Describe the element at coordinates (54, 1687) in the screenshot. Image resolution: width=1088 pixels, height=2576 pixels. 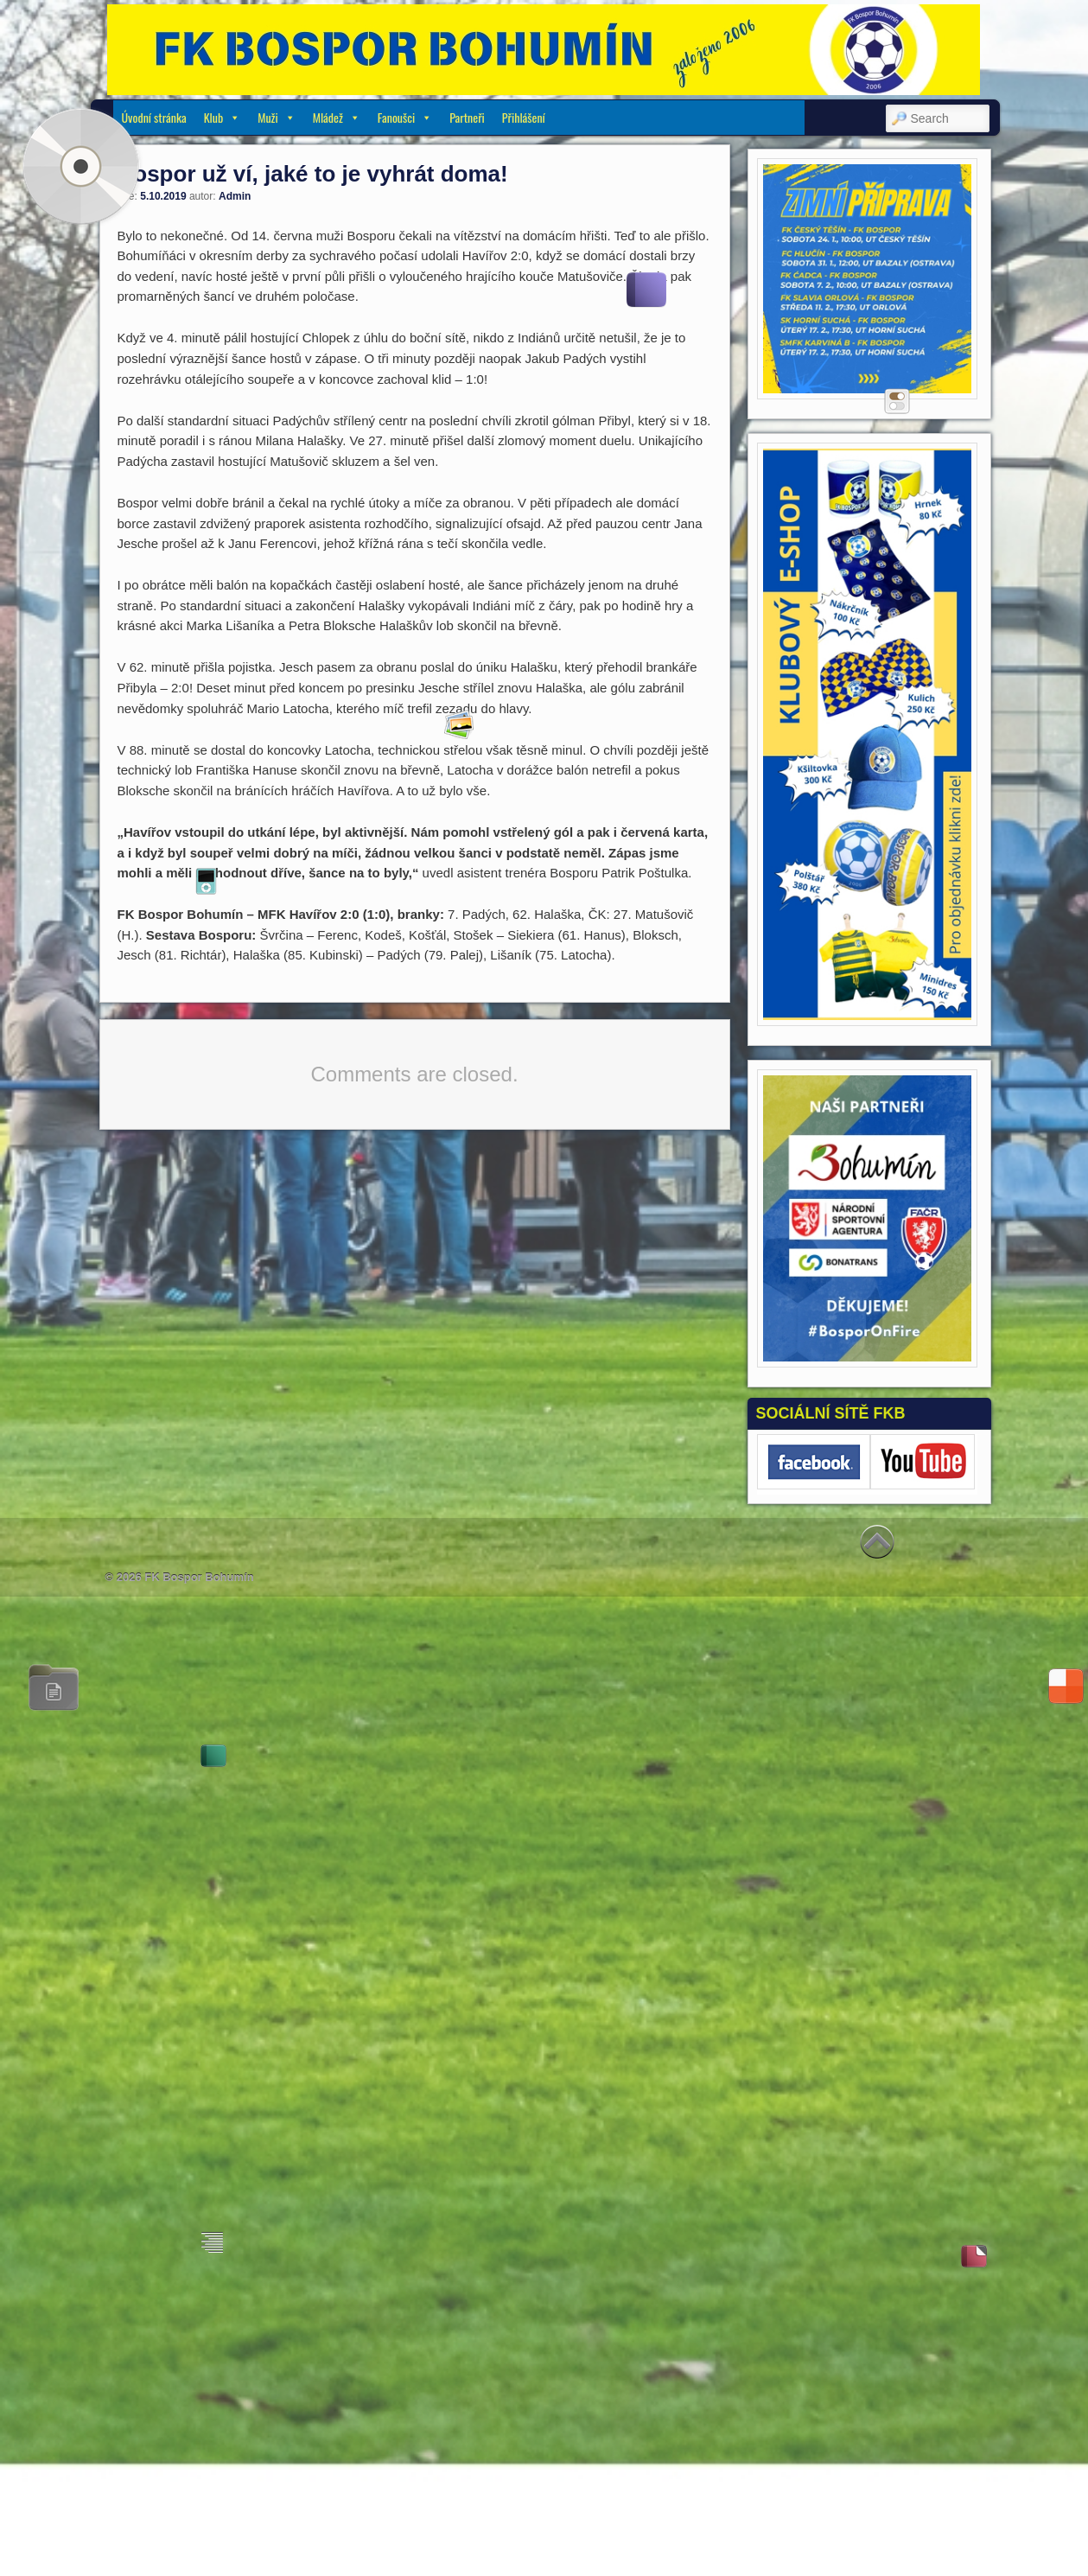
I see `open your documents folder` at that location.